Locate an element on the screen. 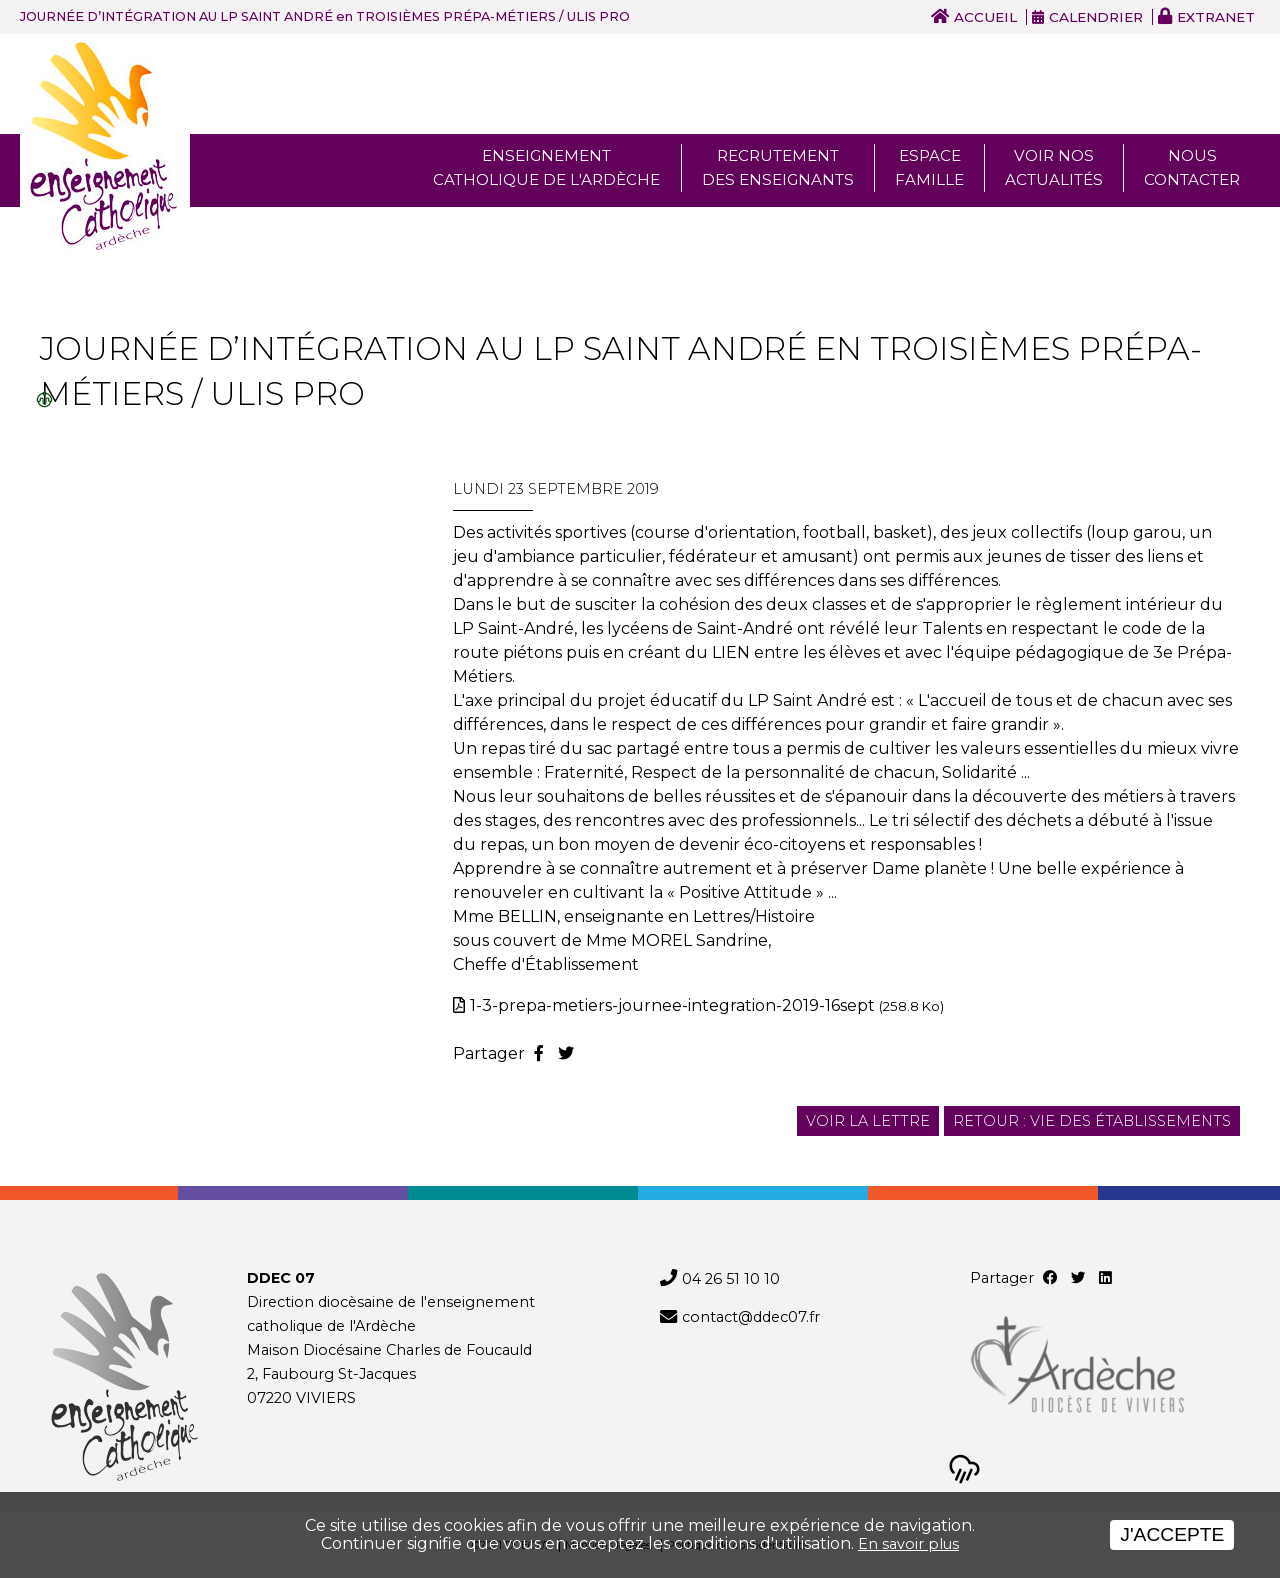  indicates rainy and windy weather conditions is located at coordinates (964, 1468).